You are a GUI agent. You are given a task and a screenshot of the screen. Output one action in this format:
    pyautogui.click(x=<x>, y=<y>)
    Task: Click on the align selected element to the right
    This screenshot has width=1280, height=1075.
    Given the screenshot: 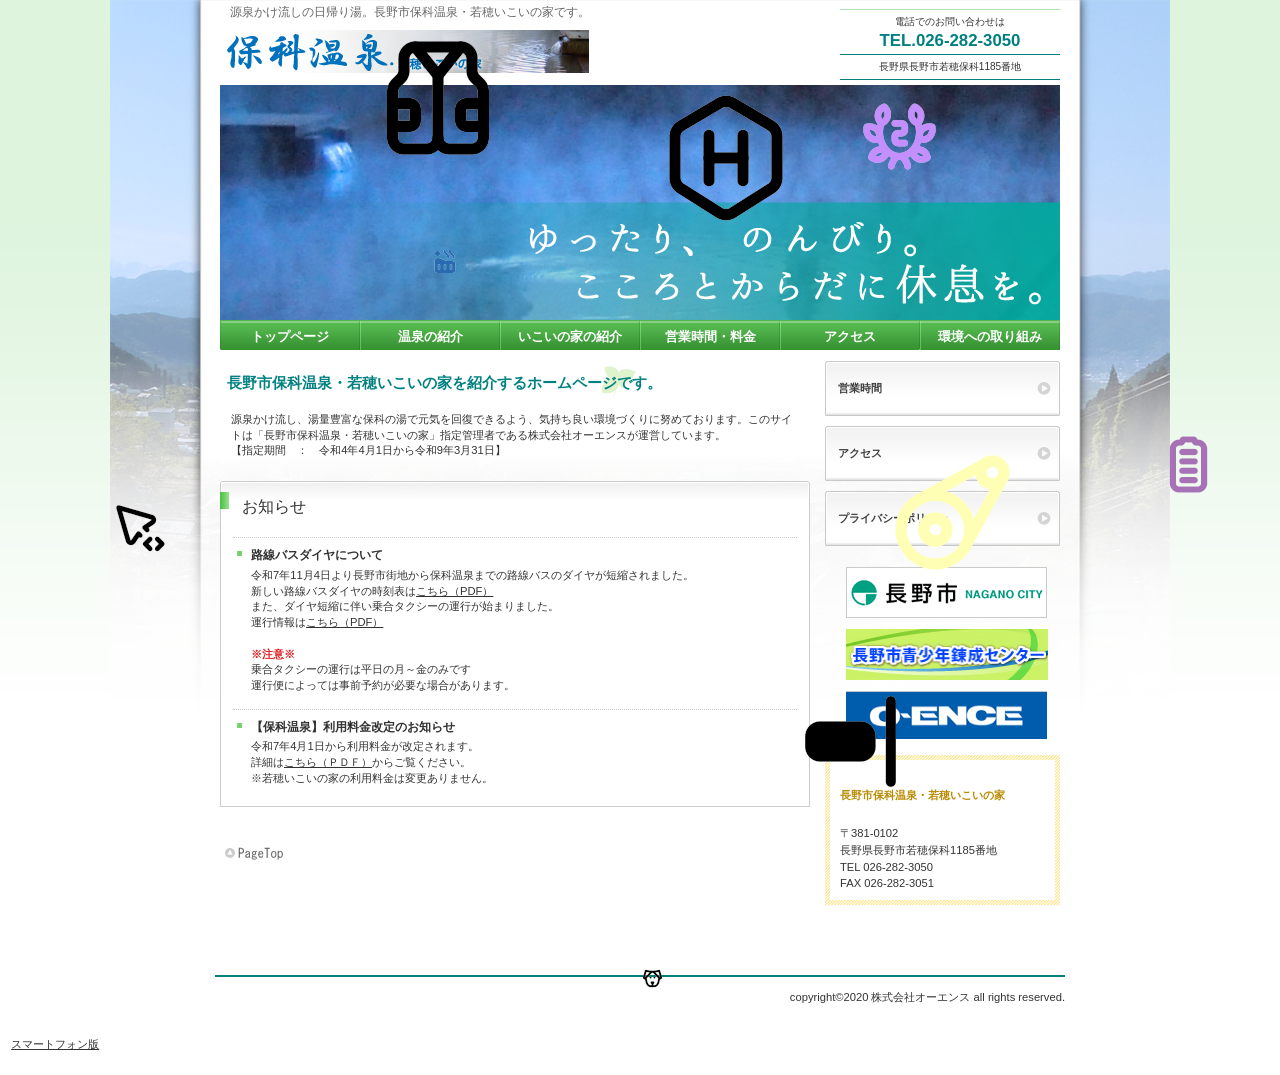 What is the action you would take?
    pyautogui.click(x=850, y=741)
    